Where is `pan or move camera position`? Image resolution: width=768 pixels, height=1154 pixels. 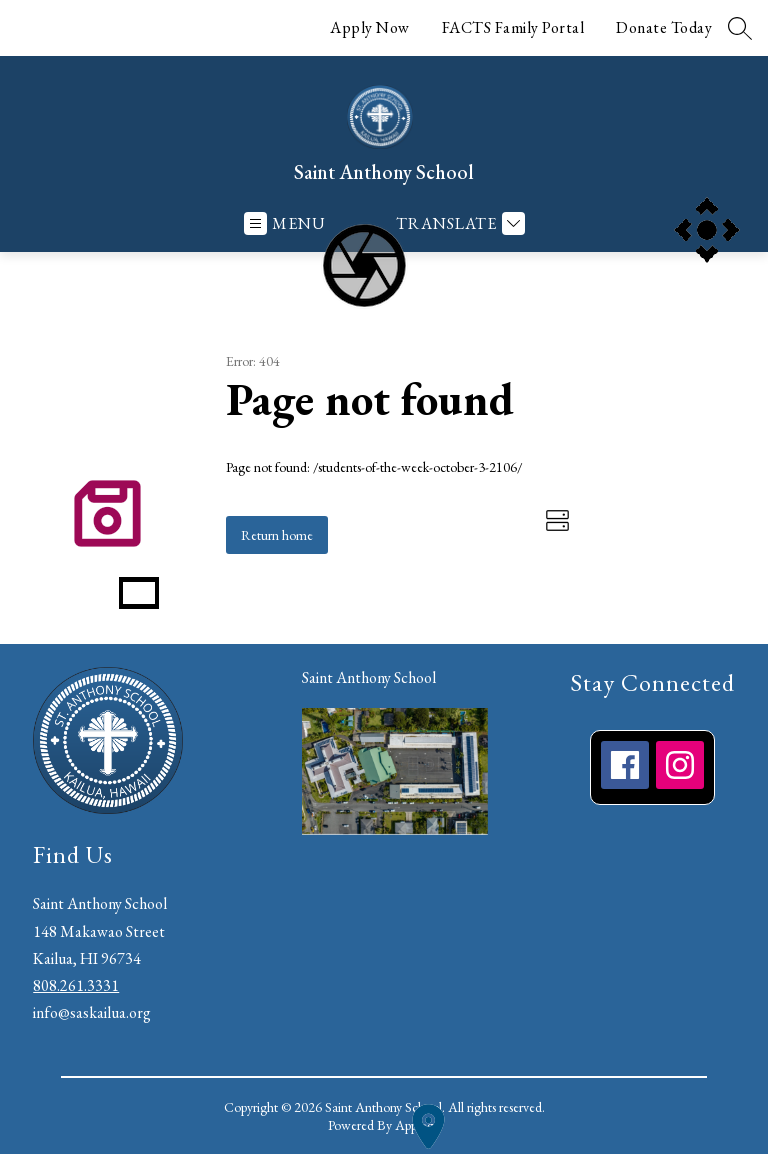
pan or move camera position is located at coordinates (707, 230).